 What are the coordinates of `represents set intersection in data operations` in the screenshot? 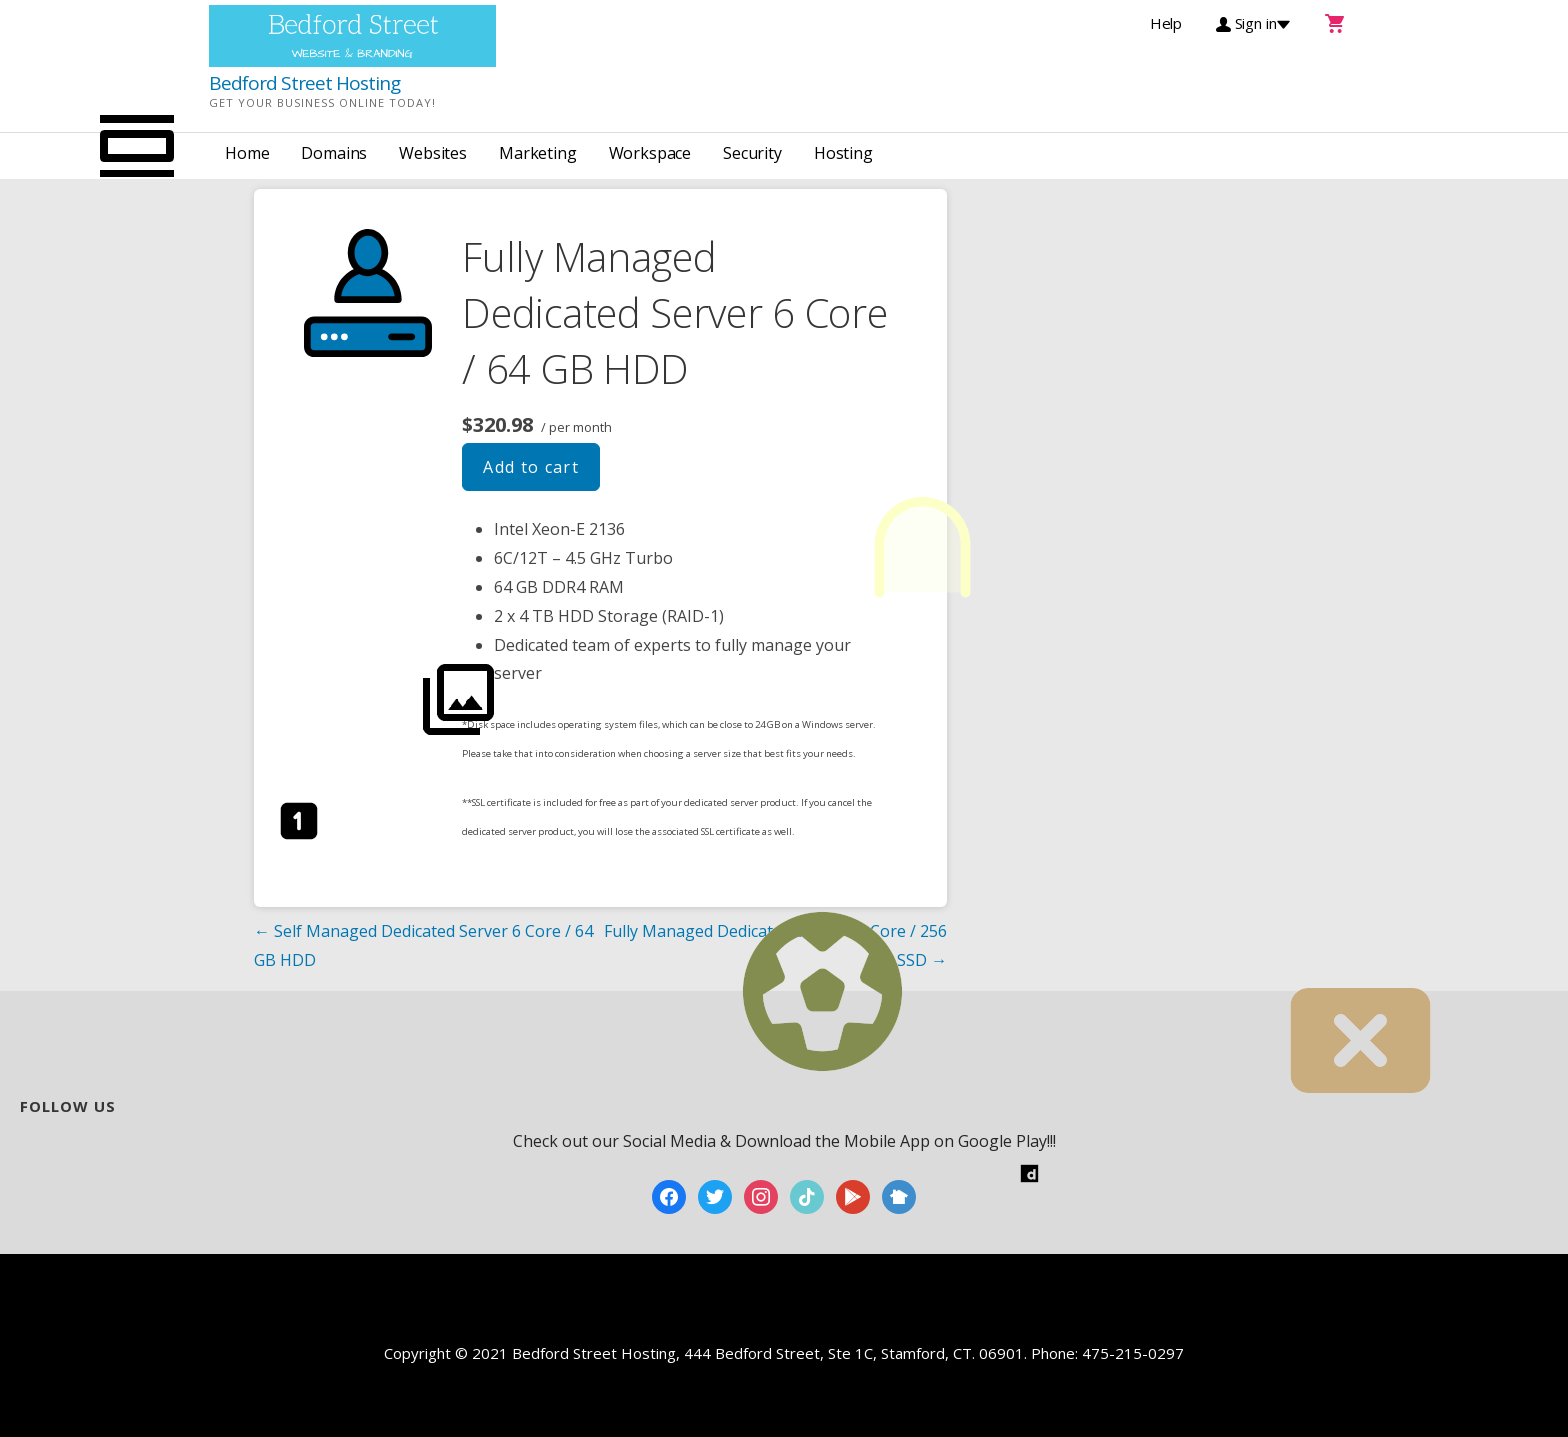 It's located at (922, 549).